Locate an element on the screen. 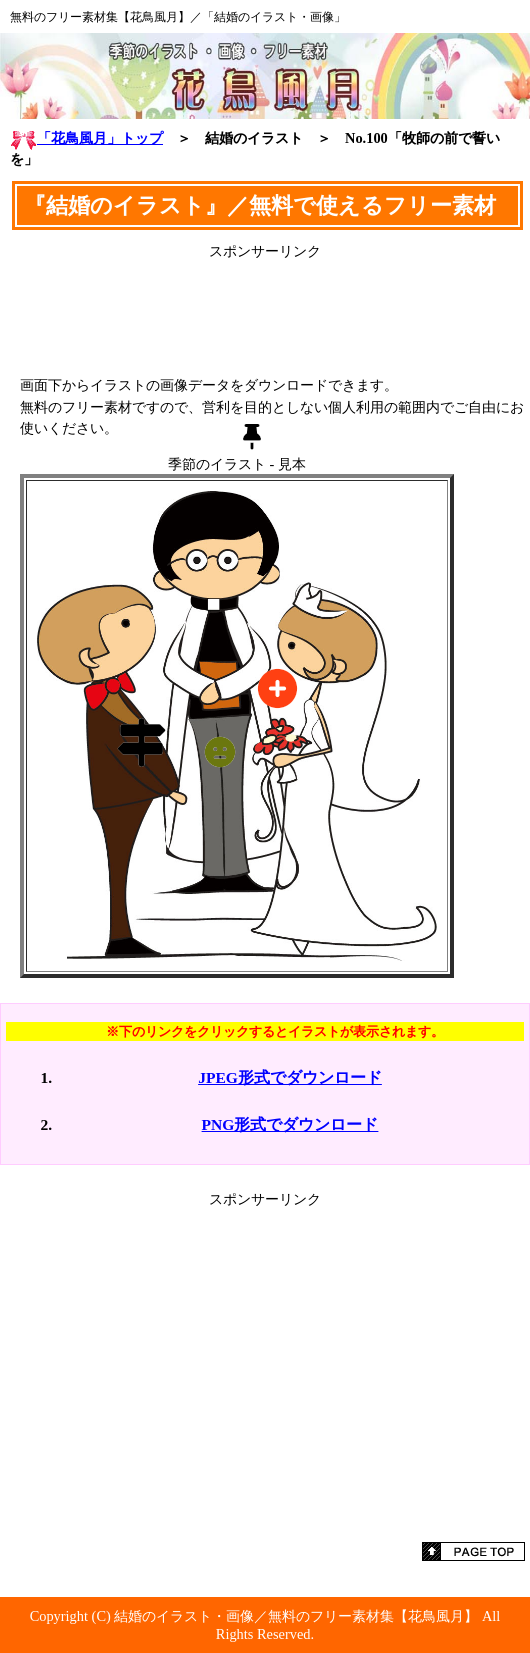 Image resolution: width=530 pixels, height=1653 pixels. view directions or navigation options is located at coordinates (141, 742).